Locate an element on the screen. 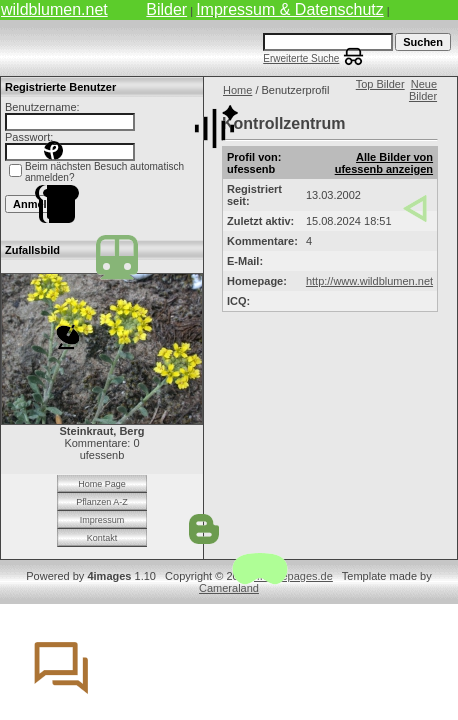  open the Blogger app is located at coordinates (204, 529).